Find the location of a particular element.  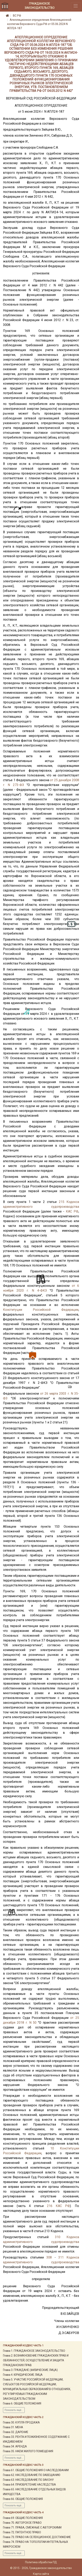

redo last action is located at coordinates (17, 508).